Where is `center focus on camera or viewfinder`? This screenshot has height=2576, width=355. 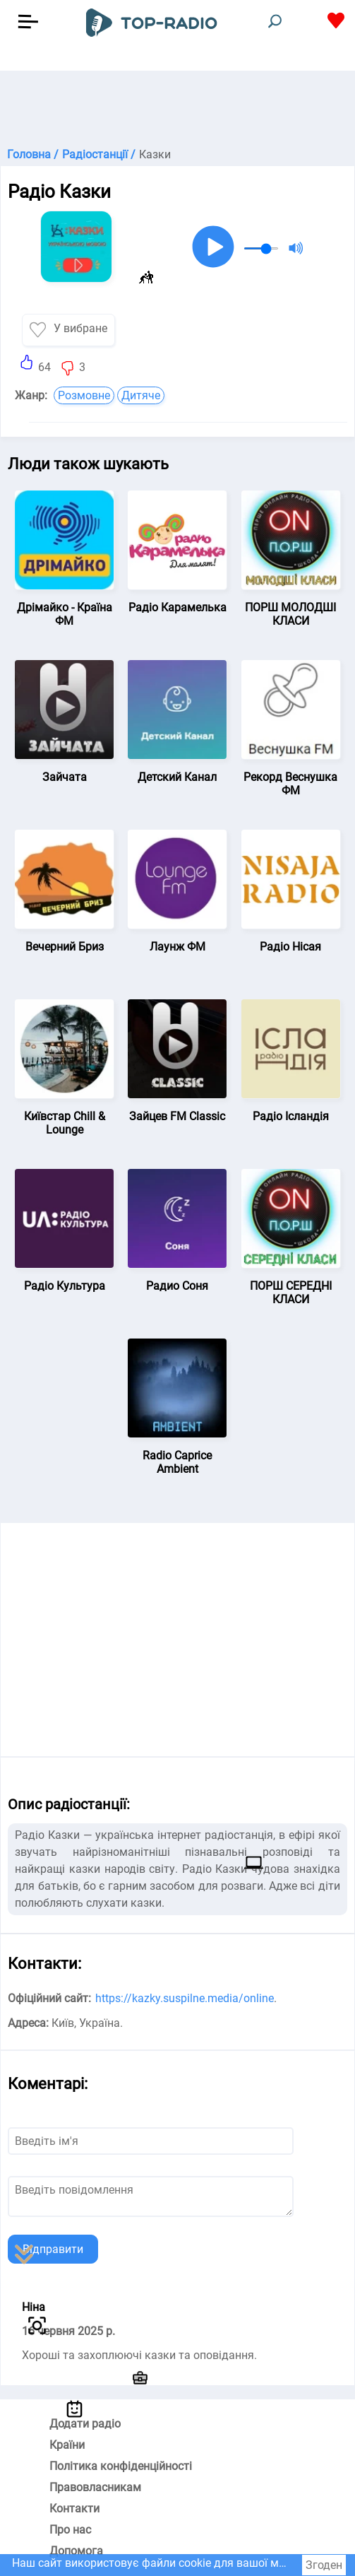 center focus on camera or viewfinder is located at coordinates (37, 2325).